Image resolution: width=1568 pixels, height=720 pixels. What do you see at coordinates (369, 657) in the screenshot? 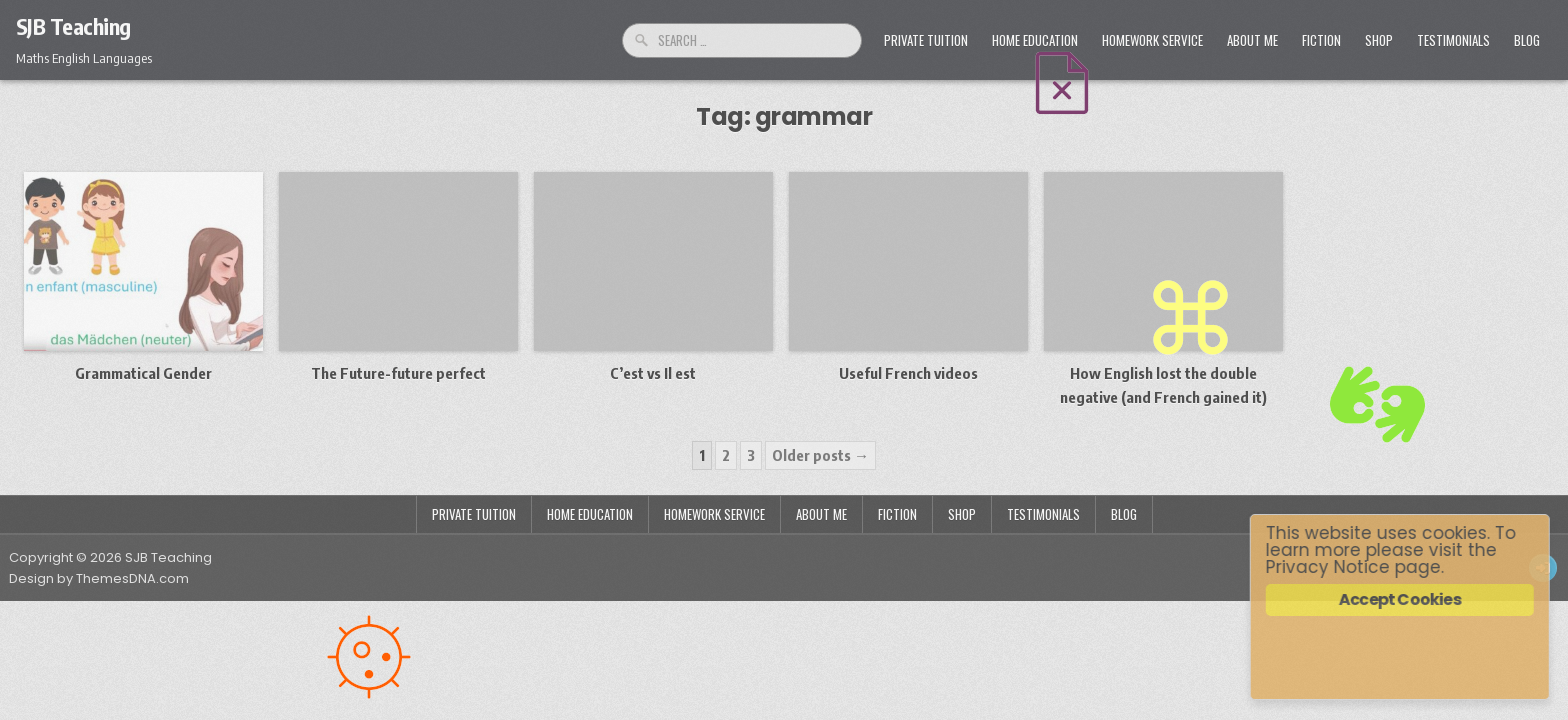
I see `indicates virus or malware detected` at bounding box center [369, 657].